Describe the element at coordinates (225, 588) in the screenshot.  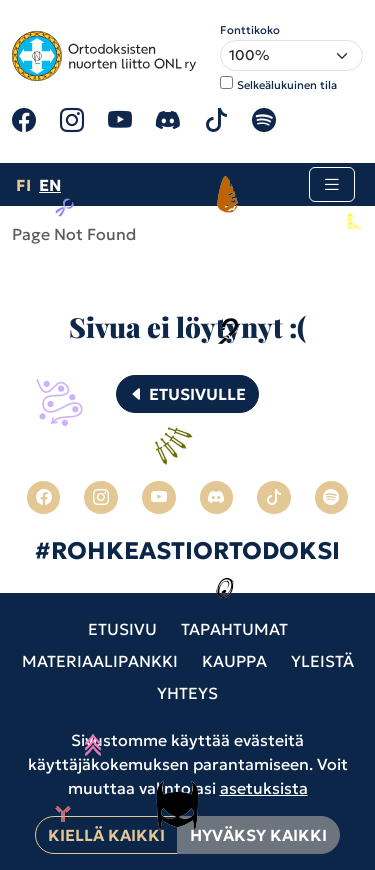
I see `access a portal or gateway feature` at that location.